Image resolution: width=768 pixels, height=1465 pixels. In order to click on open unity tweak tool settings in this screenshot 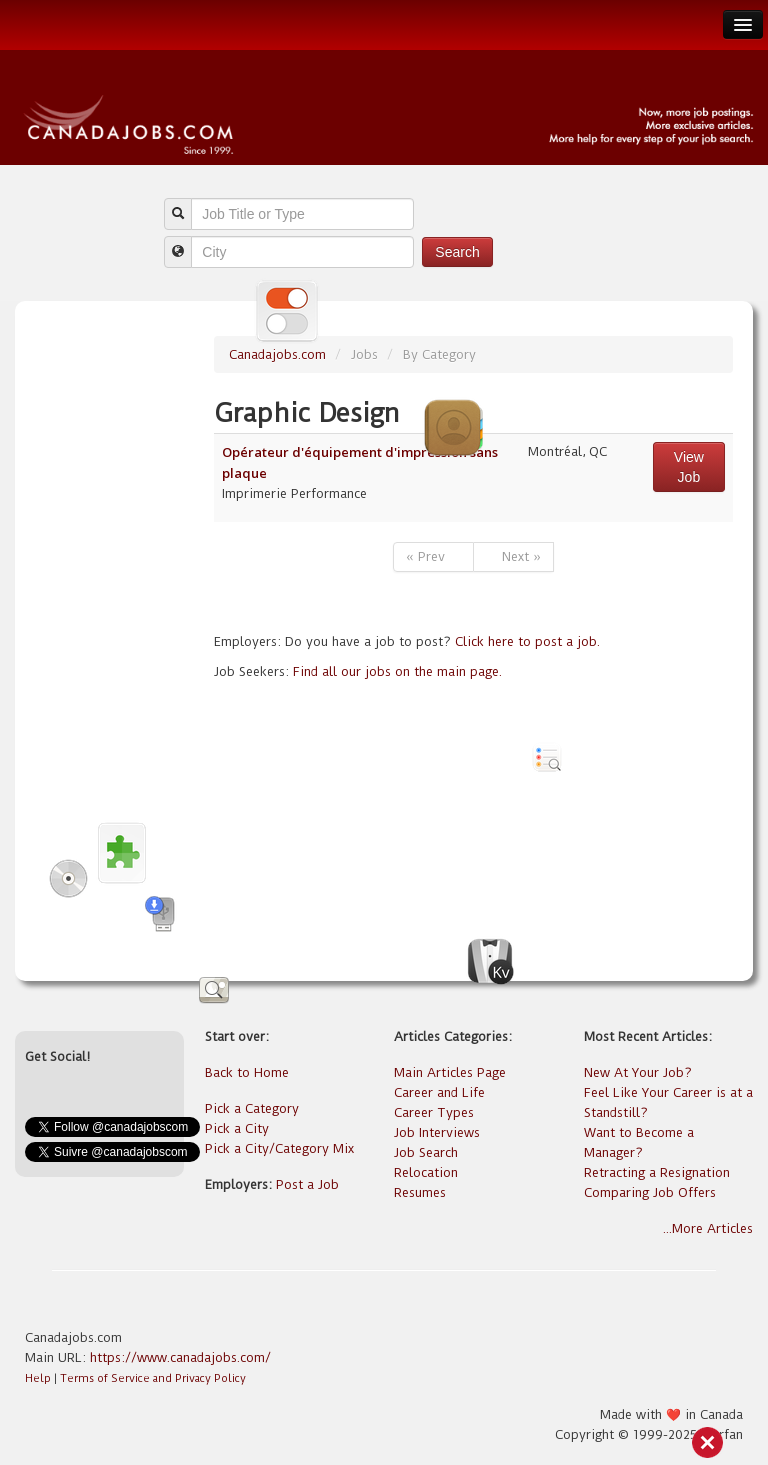, I will do `click(287, 311)`.